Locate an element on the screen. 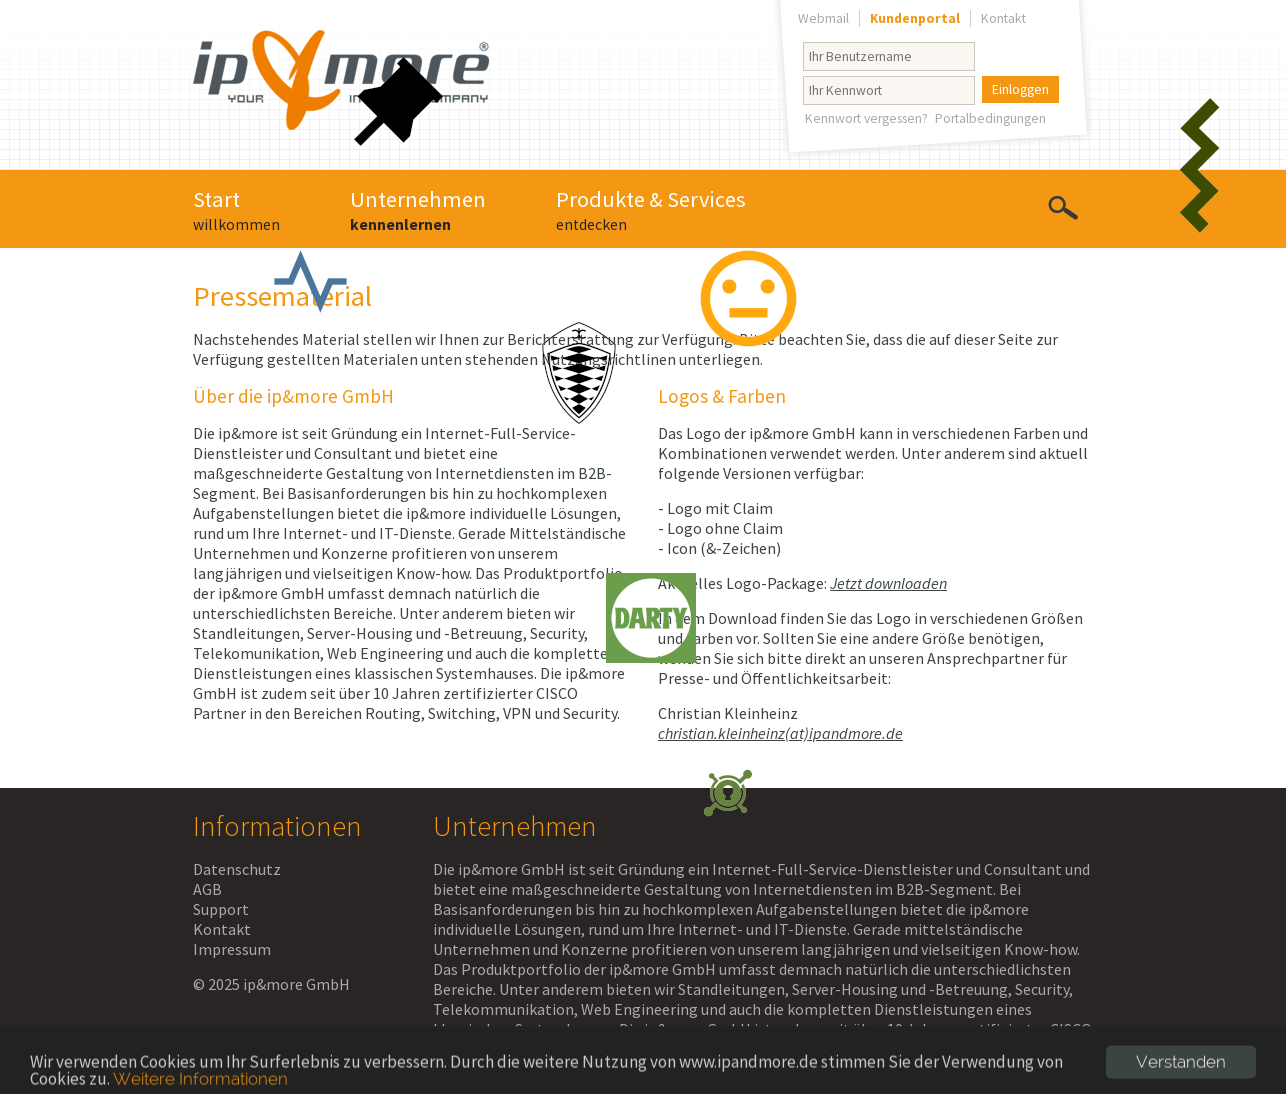  rate your experience as neutral is located at coordinates (748, 298).